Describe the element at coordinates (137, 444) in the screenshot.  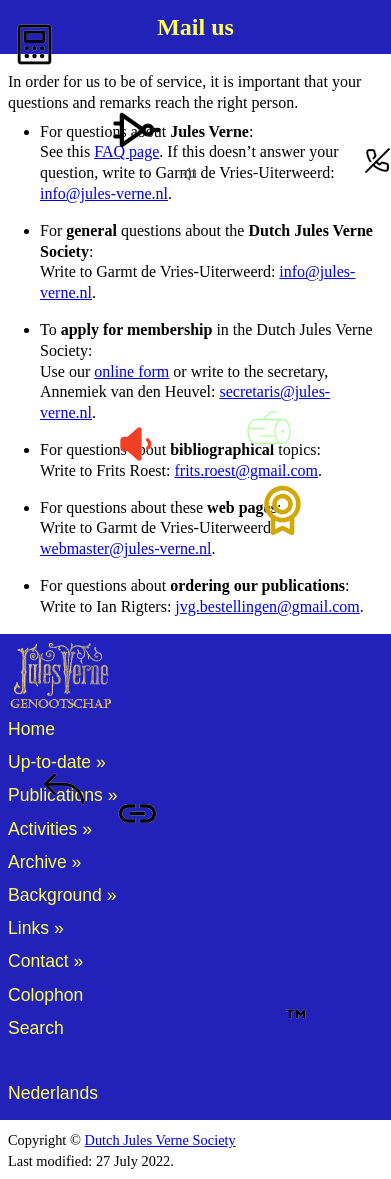
I see `adjust audio to low volume` at that location.